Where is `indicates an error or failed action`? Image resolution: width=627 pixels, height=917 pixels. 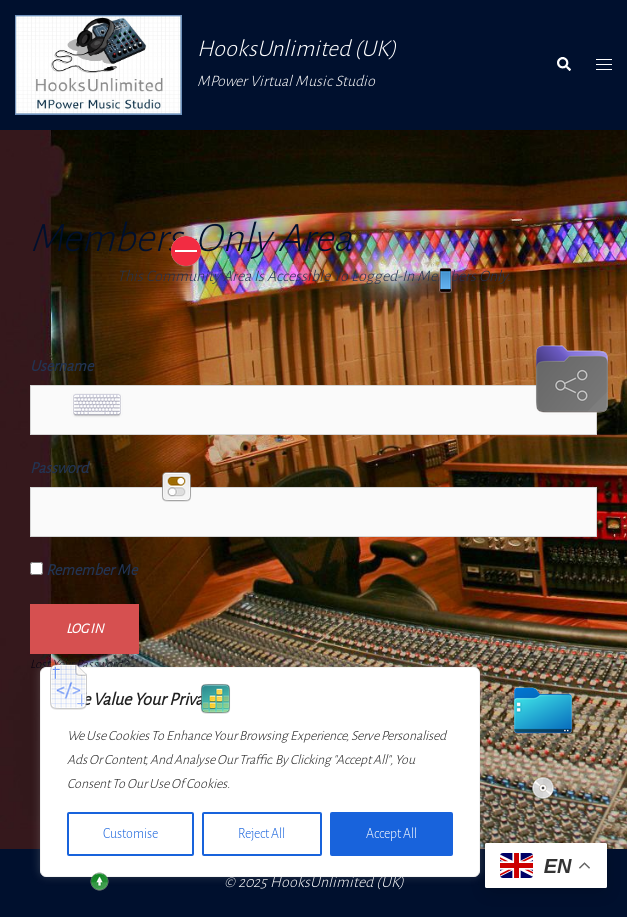
indicates an error or failed action is located at coordinates (186, 251).